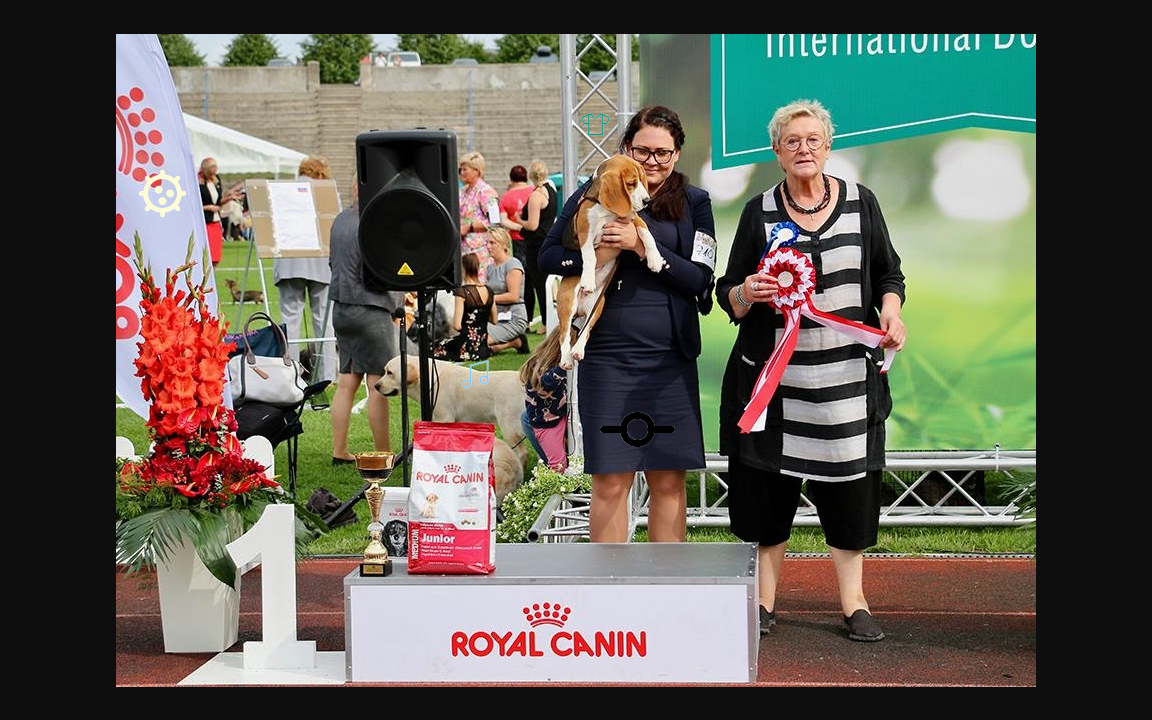  I want to click on access music or audio player, so click(477, 375).